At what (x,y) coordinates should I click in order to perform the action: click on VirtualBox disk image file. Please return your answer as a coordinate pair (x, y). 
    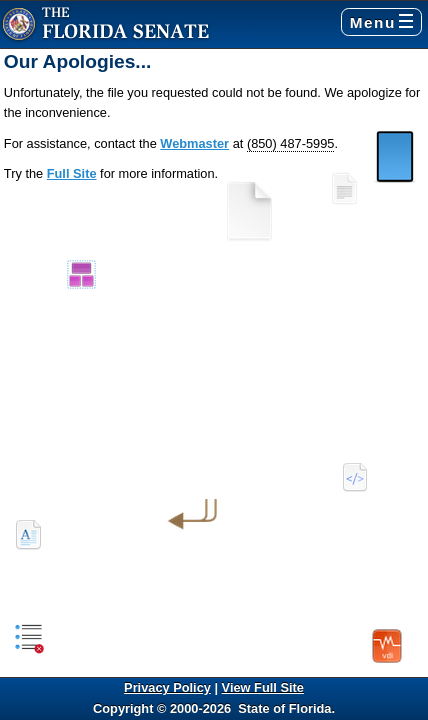
    Looking at the image, I should click on (387, 646).